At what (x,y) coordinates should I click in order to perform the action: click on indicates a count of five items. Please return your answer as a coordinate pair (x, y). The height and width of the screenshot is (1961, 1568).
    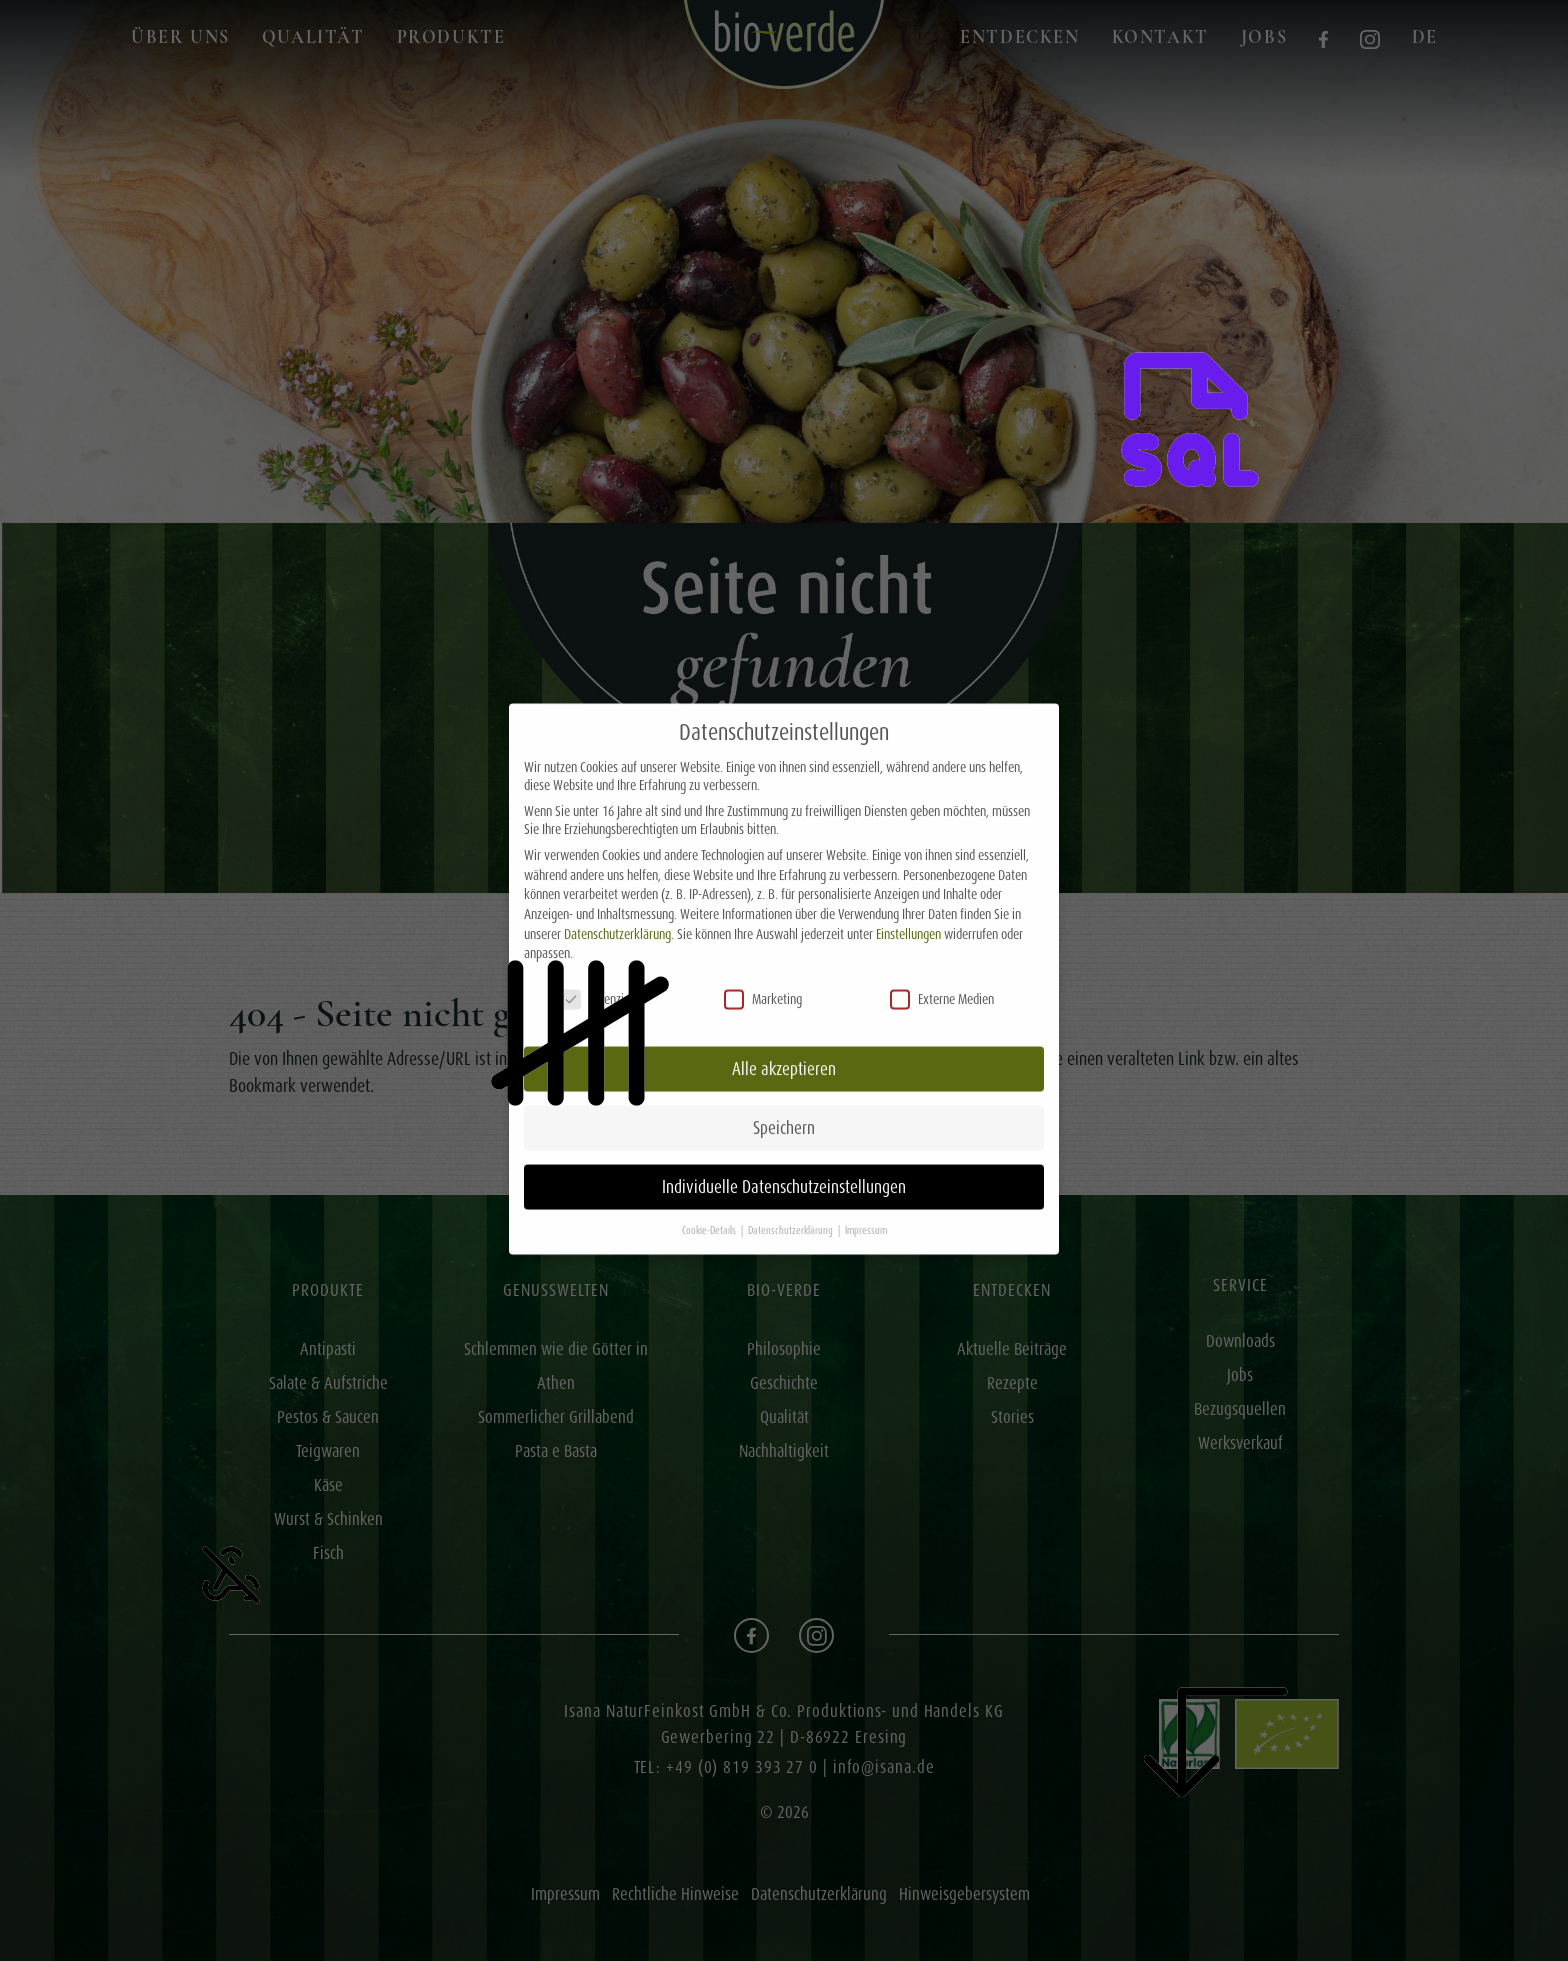
    Looking at the image, I should click on (580, 1033).